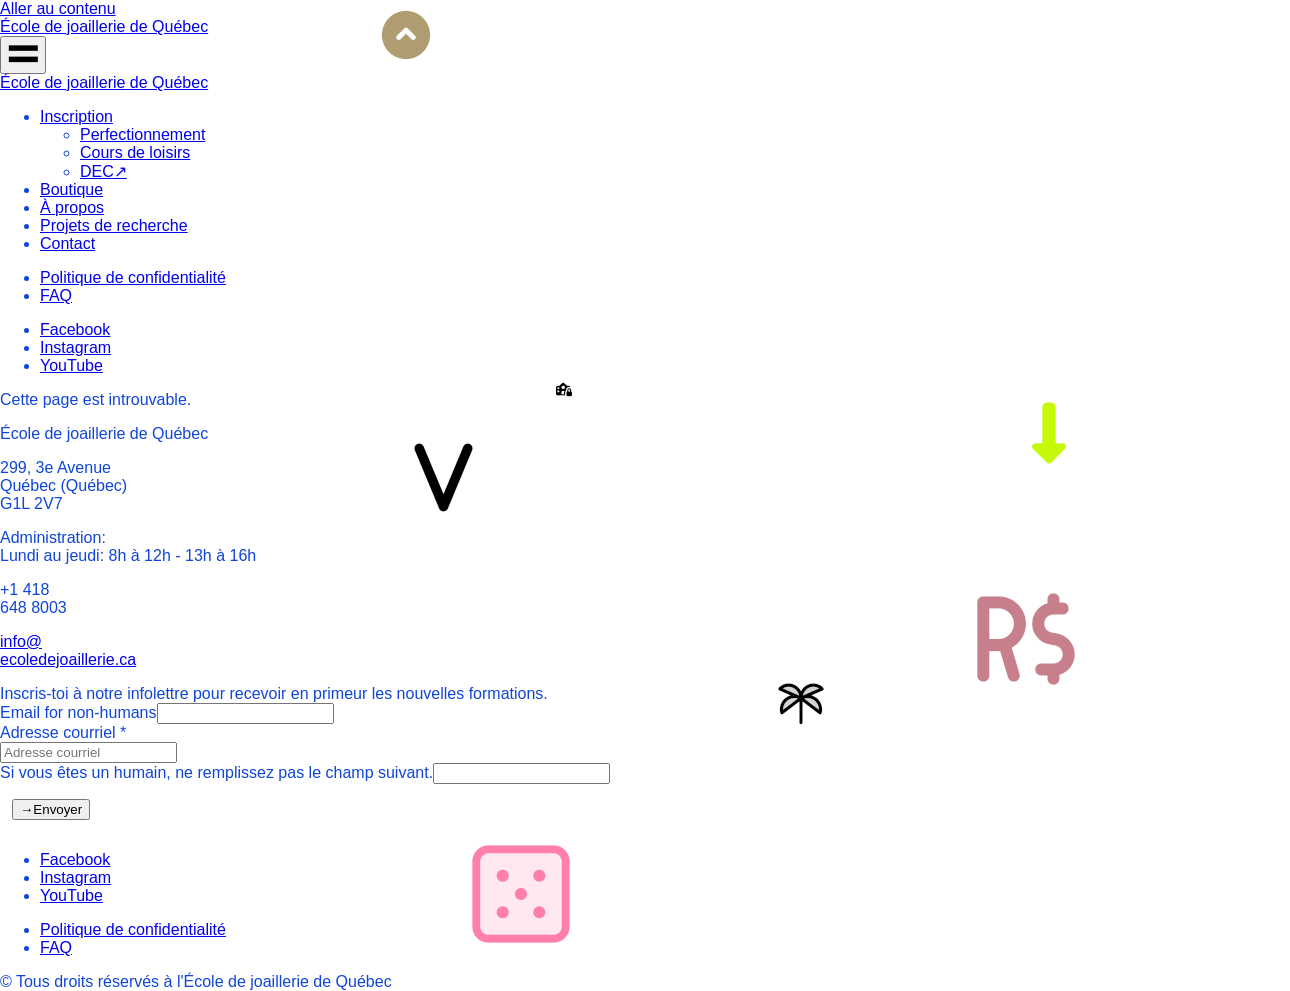 This screenshot has height=991, width=1290. I want to click on scroll down to see more content, so click(1049, 433).